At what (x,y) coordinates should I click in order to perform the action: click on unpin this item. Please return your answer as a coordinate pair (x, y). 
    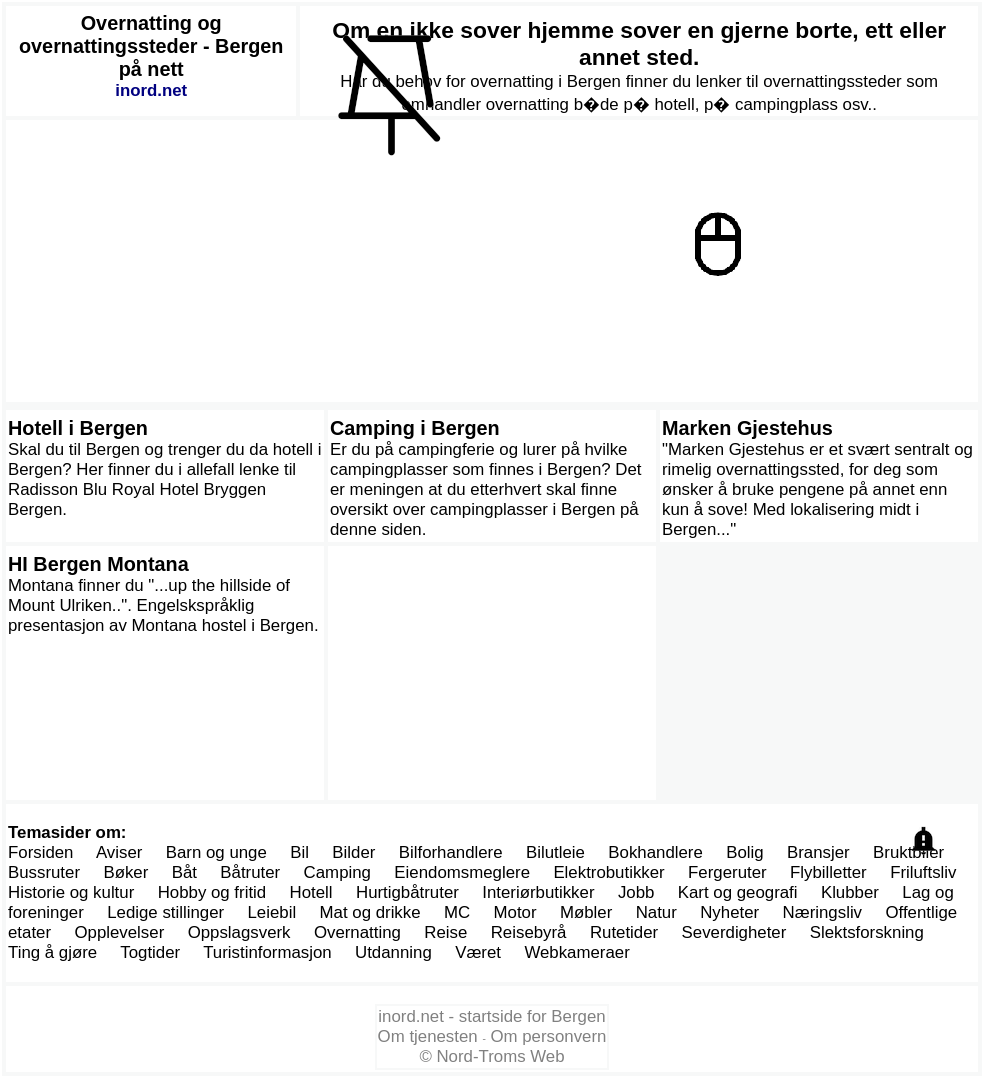
    Looking at the image, I should click on (391, 88).